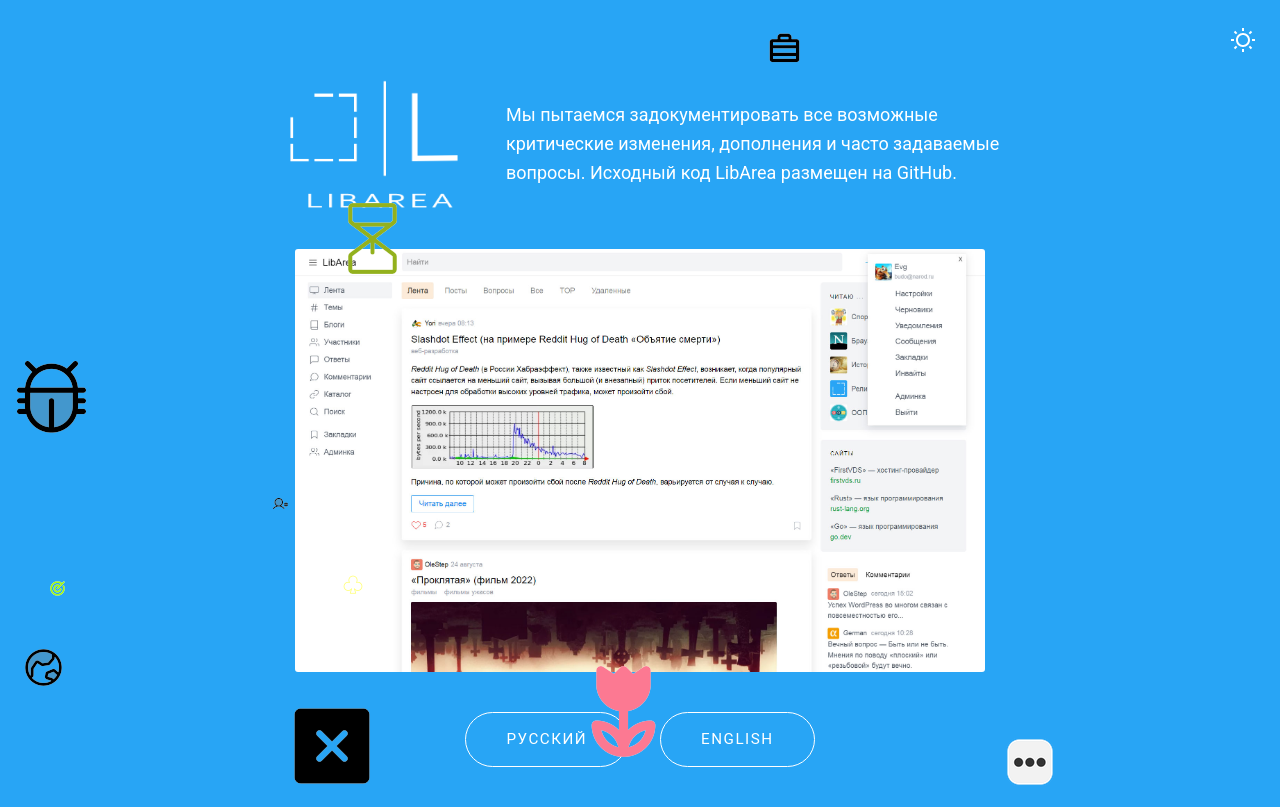 This screenshot has height=807, width=1280. I want to click on view other applications or categories, so click(1030, 762).